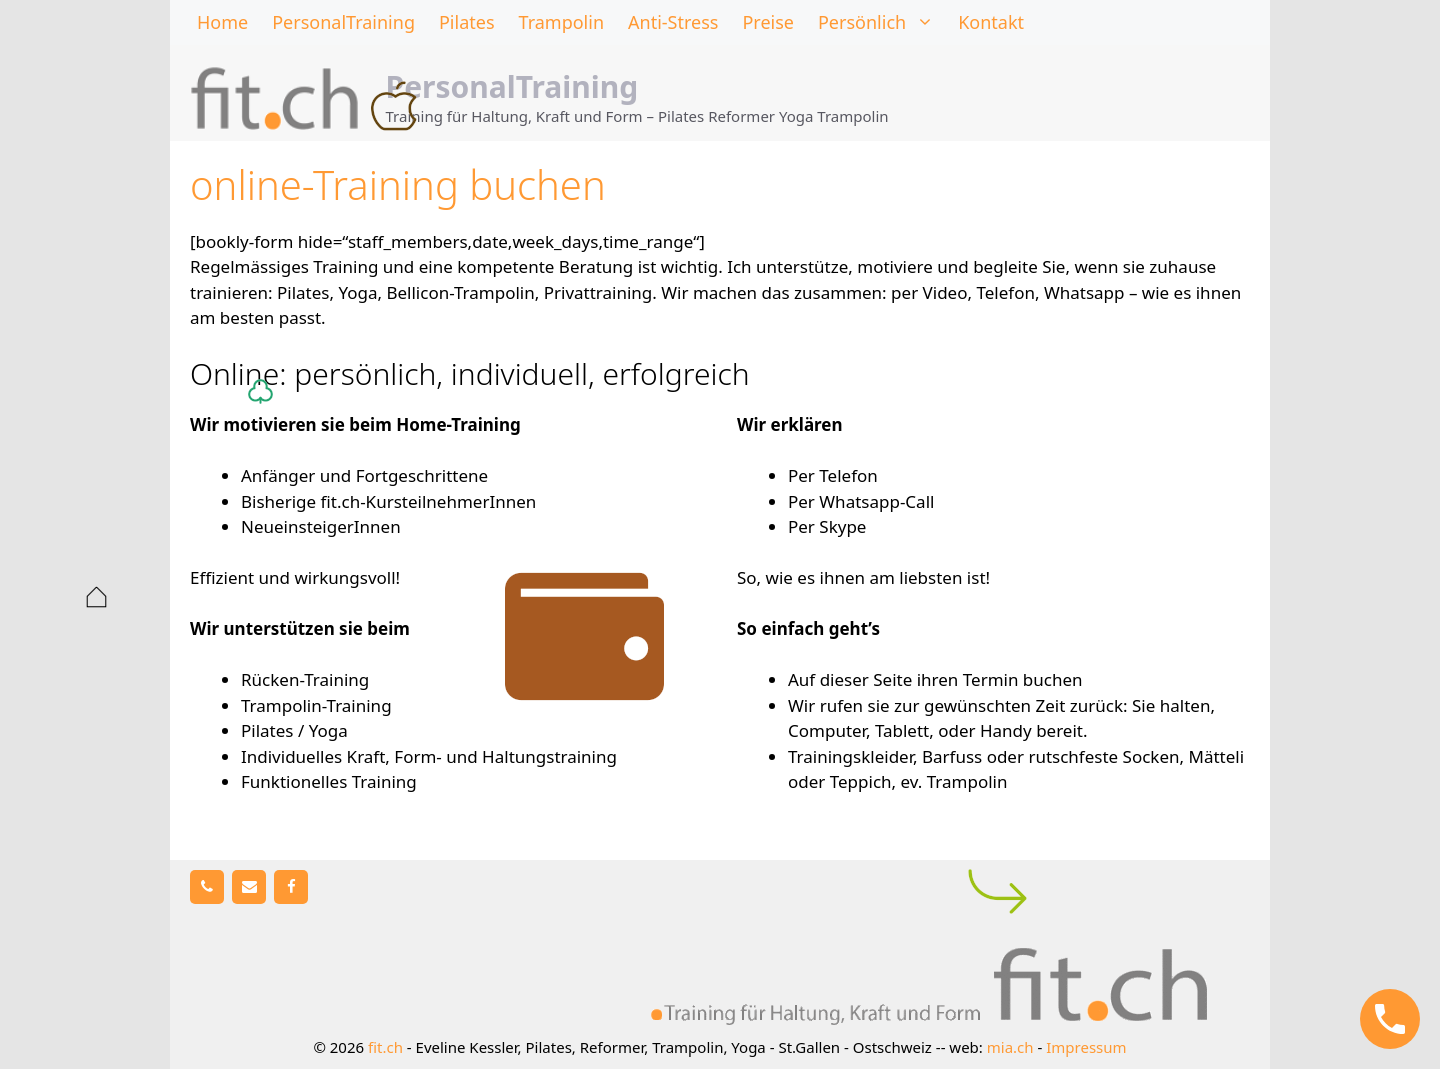 The image size is (1440, 1069). What do you see at coordinates (96, 597) in the screenshot?
I see `navigate to home screen` at bounding box center [96, 597].